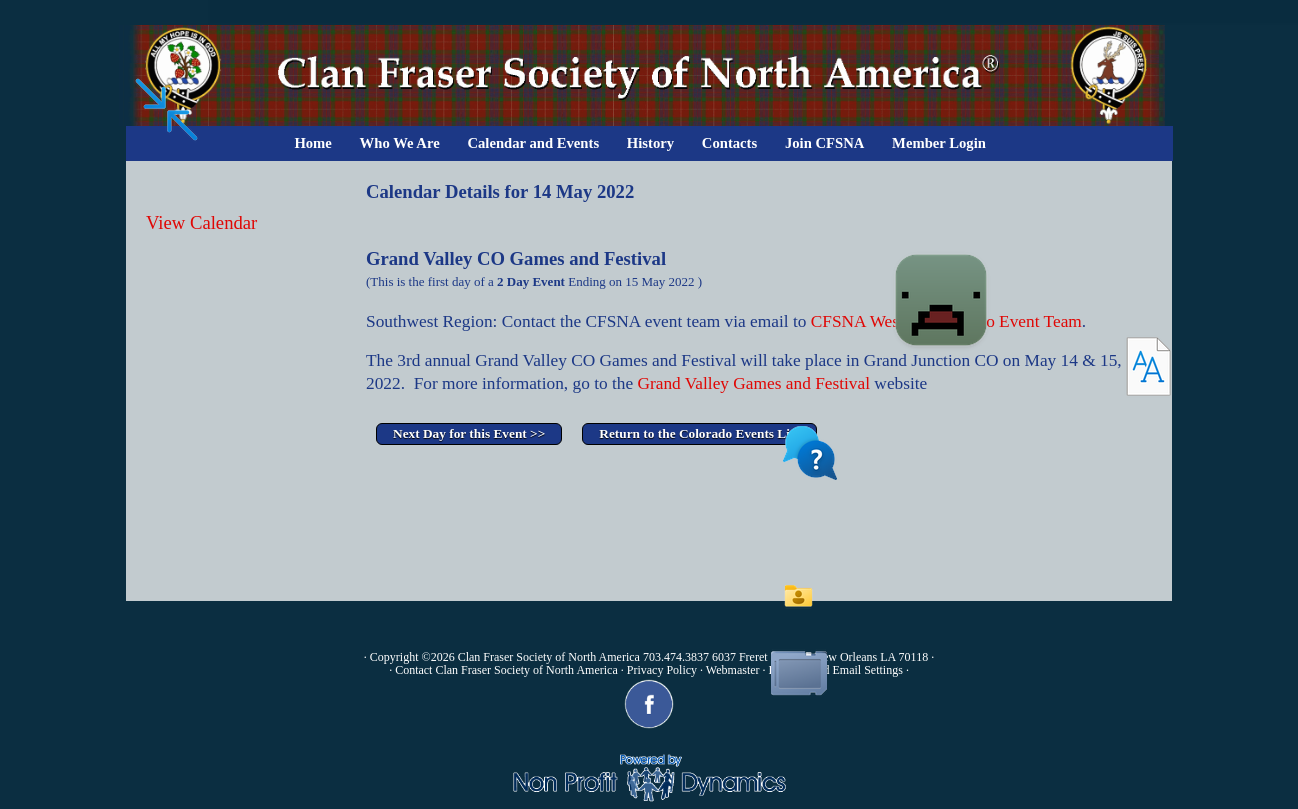  What do you see at coordinates (799, 674) in the screenshot?
I see `save the current file or document` at bounding box center [799, 674].